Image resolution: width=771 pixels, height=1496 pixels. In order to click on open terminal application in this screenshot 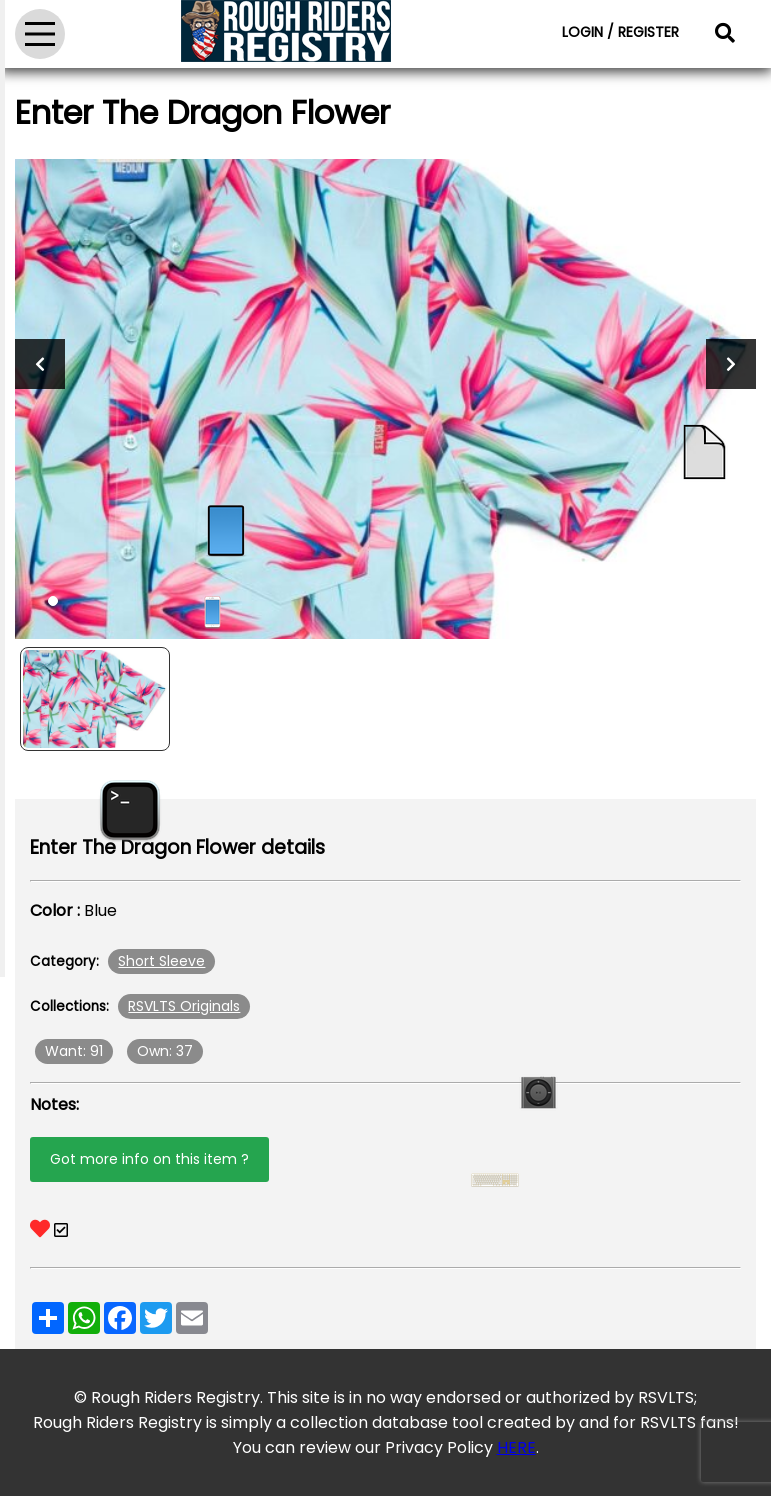, I will do `click(130, 810)`.